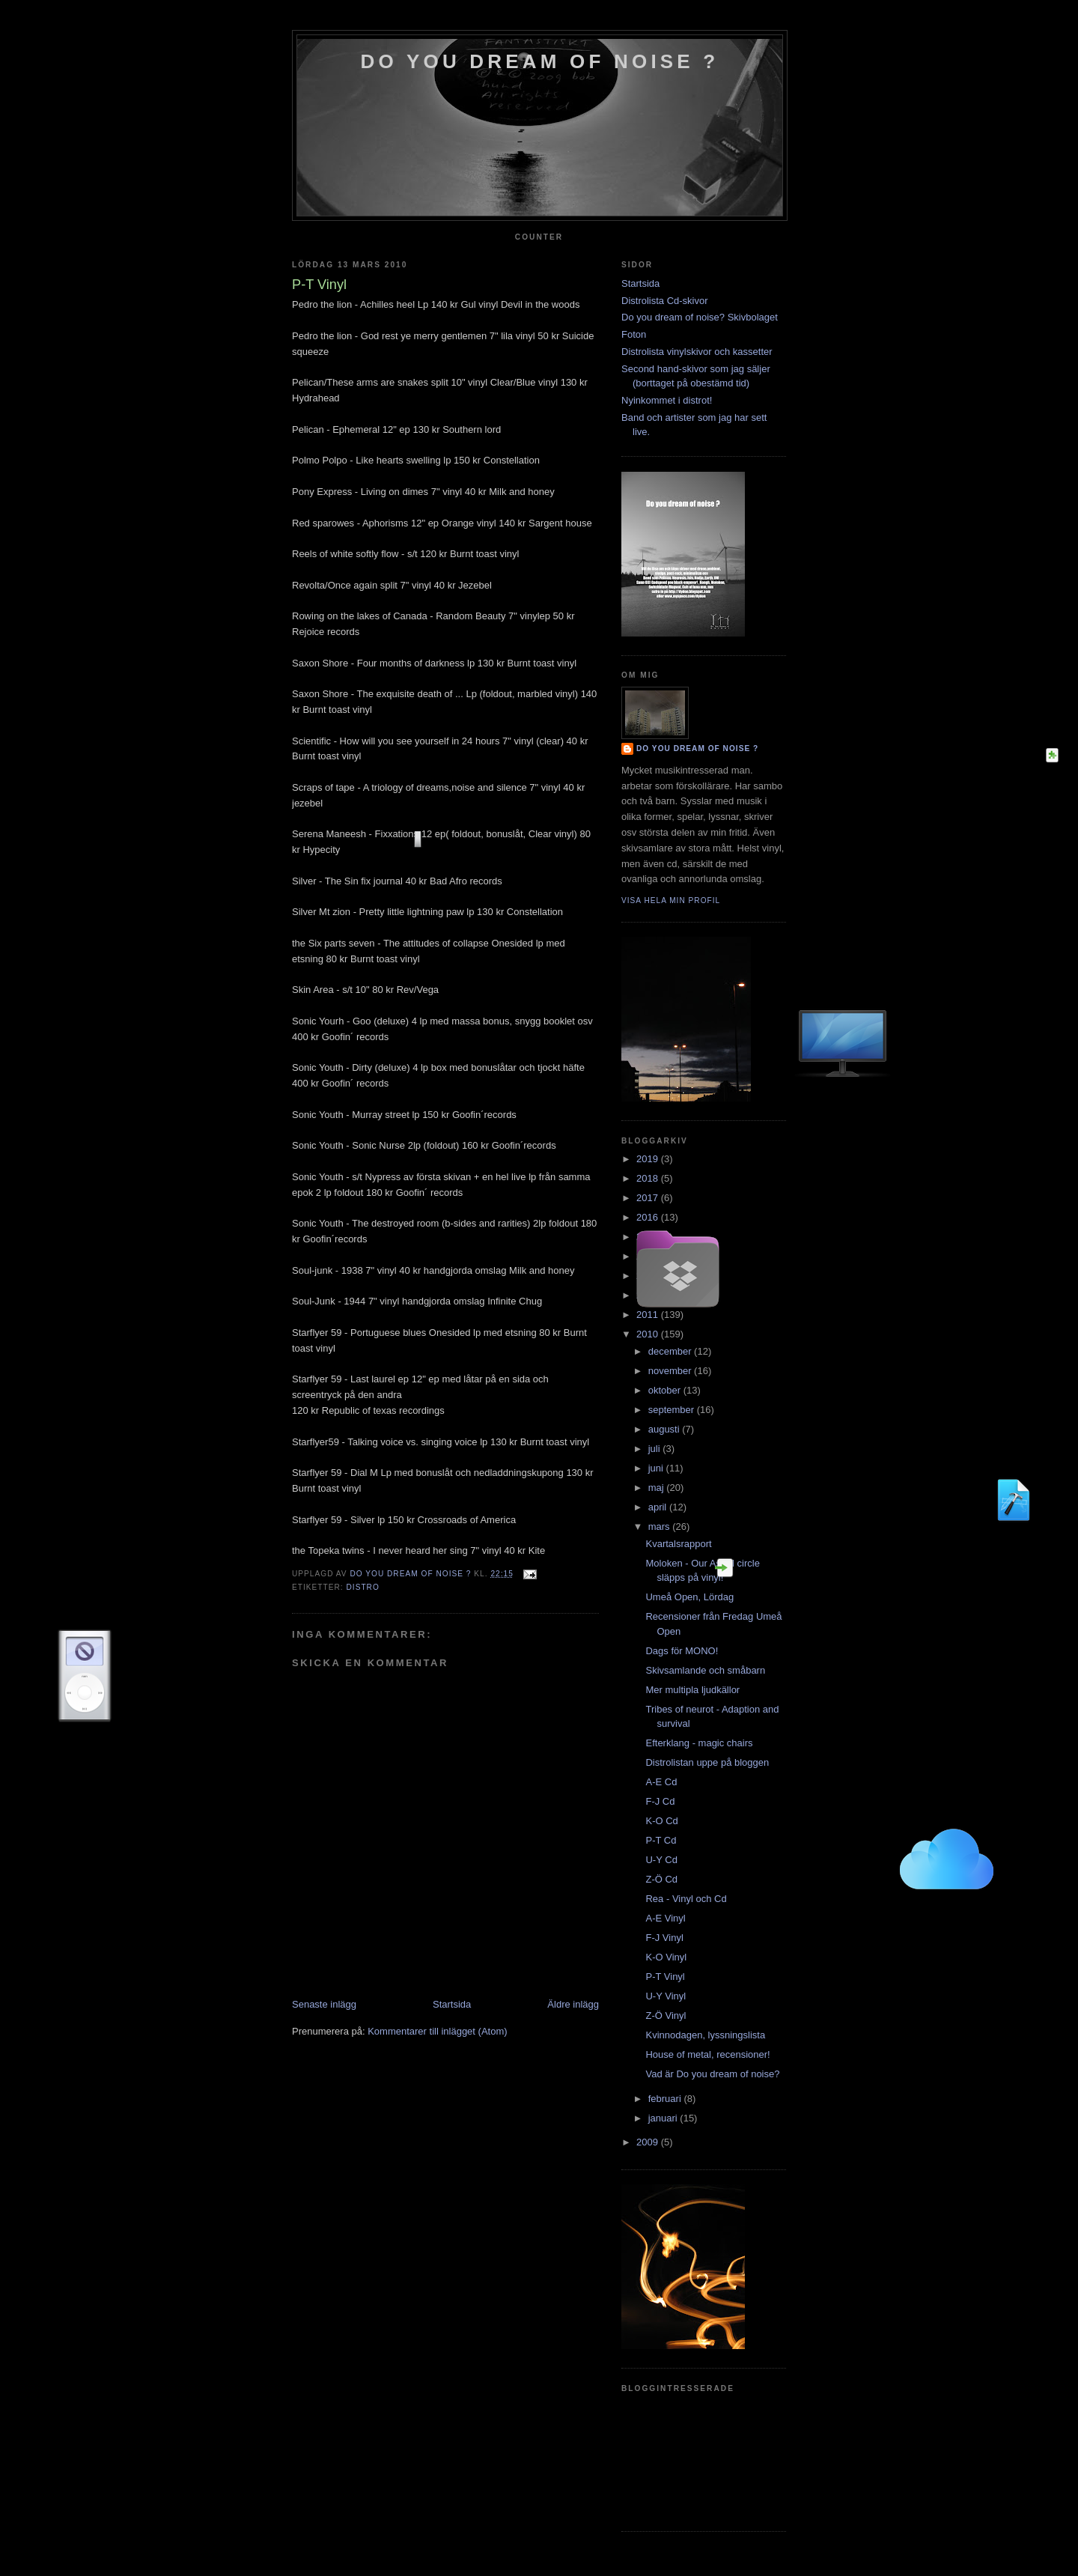  What do you see at coordinates (418, 839) in the screenshot?
I see `iPod nano device connected` at bounding box center [418, 839].